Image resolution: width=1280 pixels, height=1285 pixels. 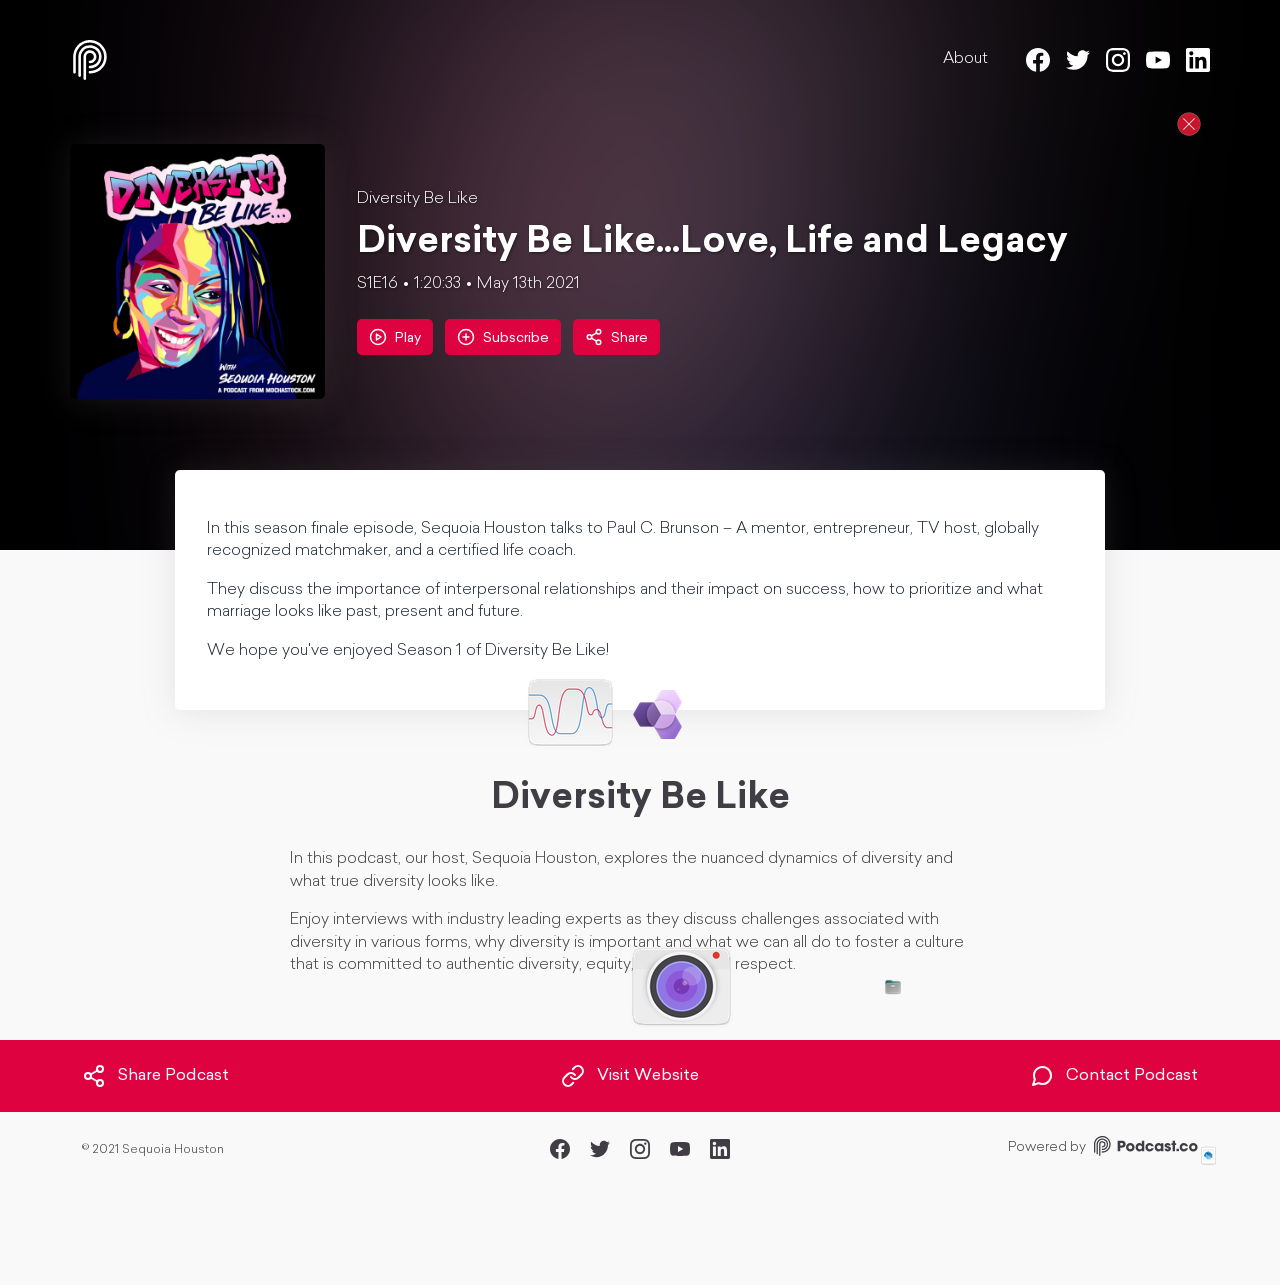 What do you see at coordinates (893, 987) in the screenshot?
I see `open the file manager application` at bounding box center [893, 987].